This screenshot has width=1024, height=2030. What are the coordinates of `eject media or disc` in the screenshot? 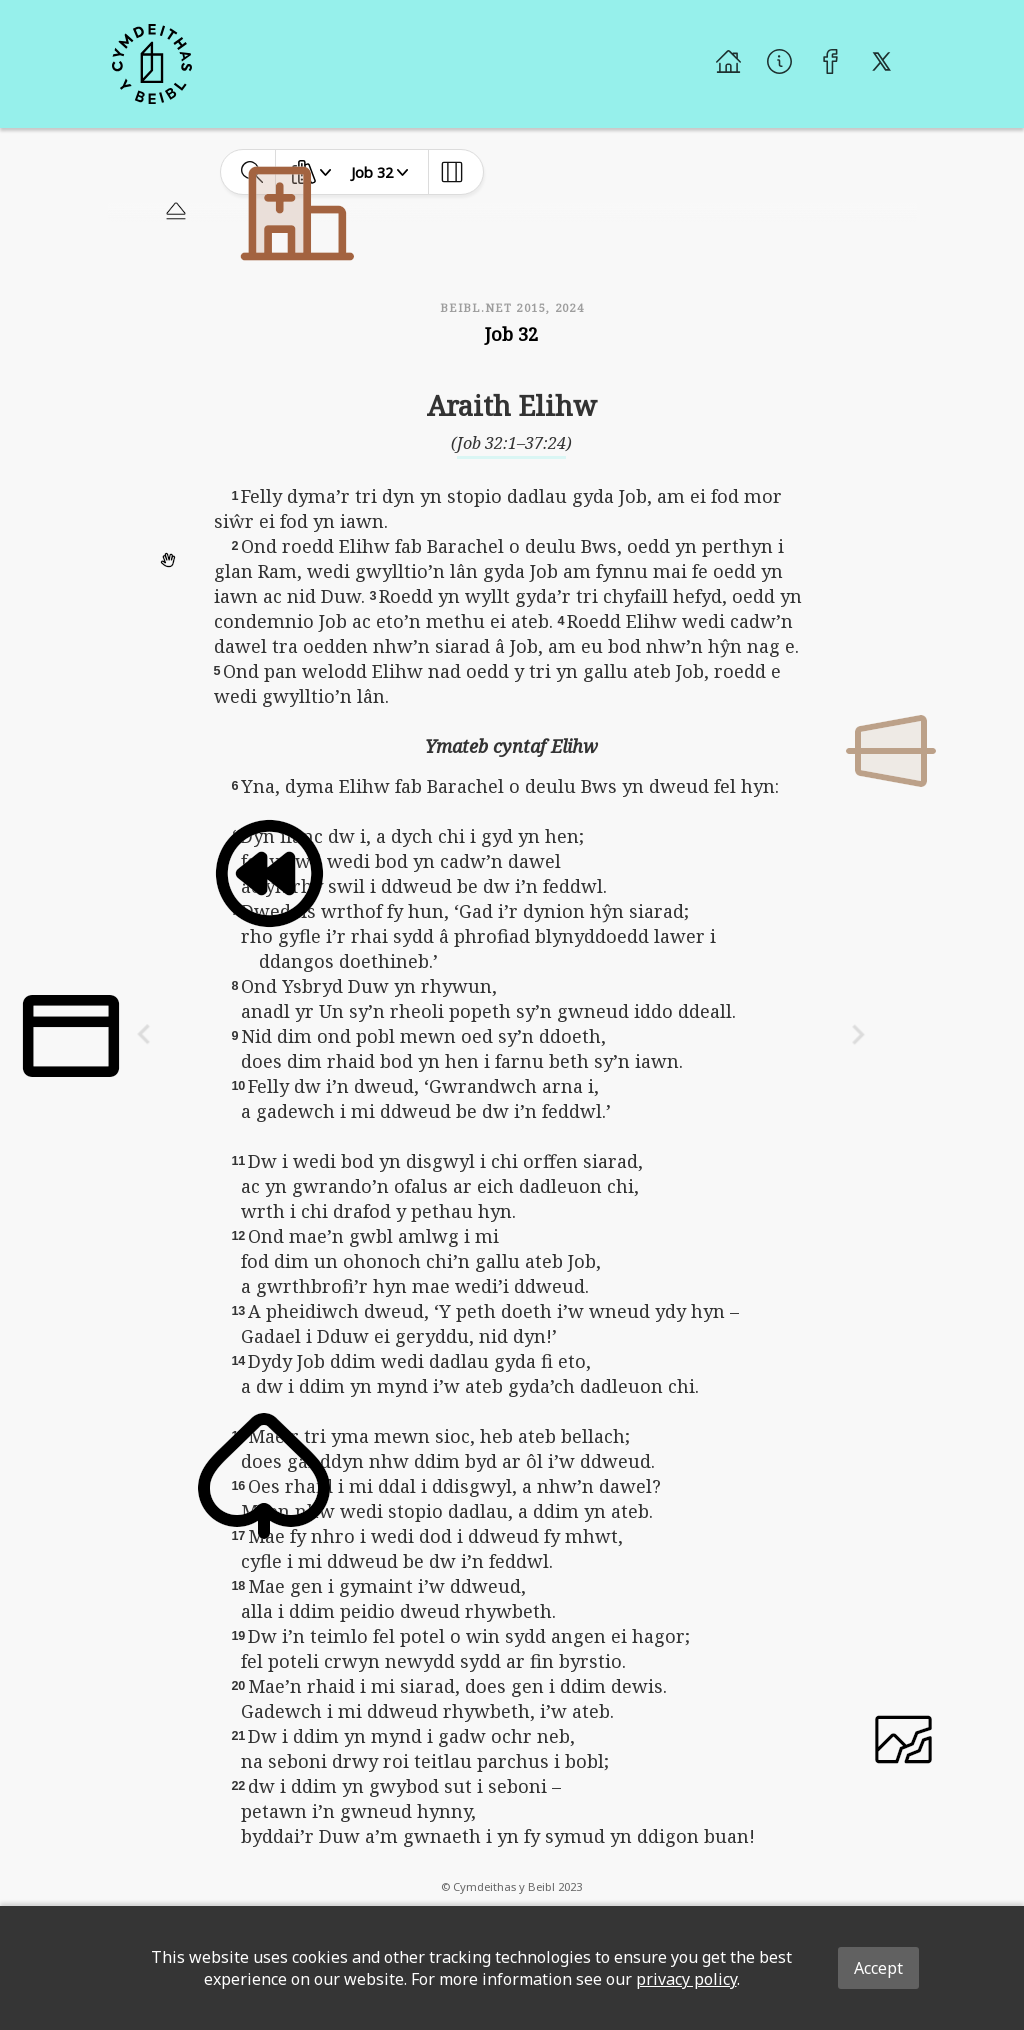 It's located at (176, 212).